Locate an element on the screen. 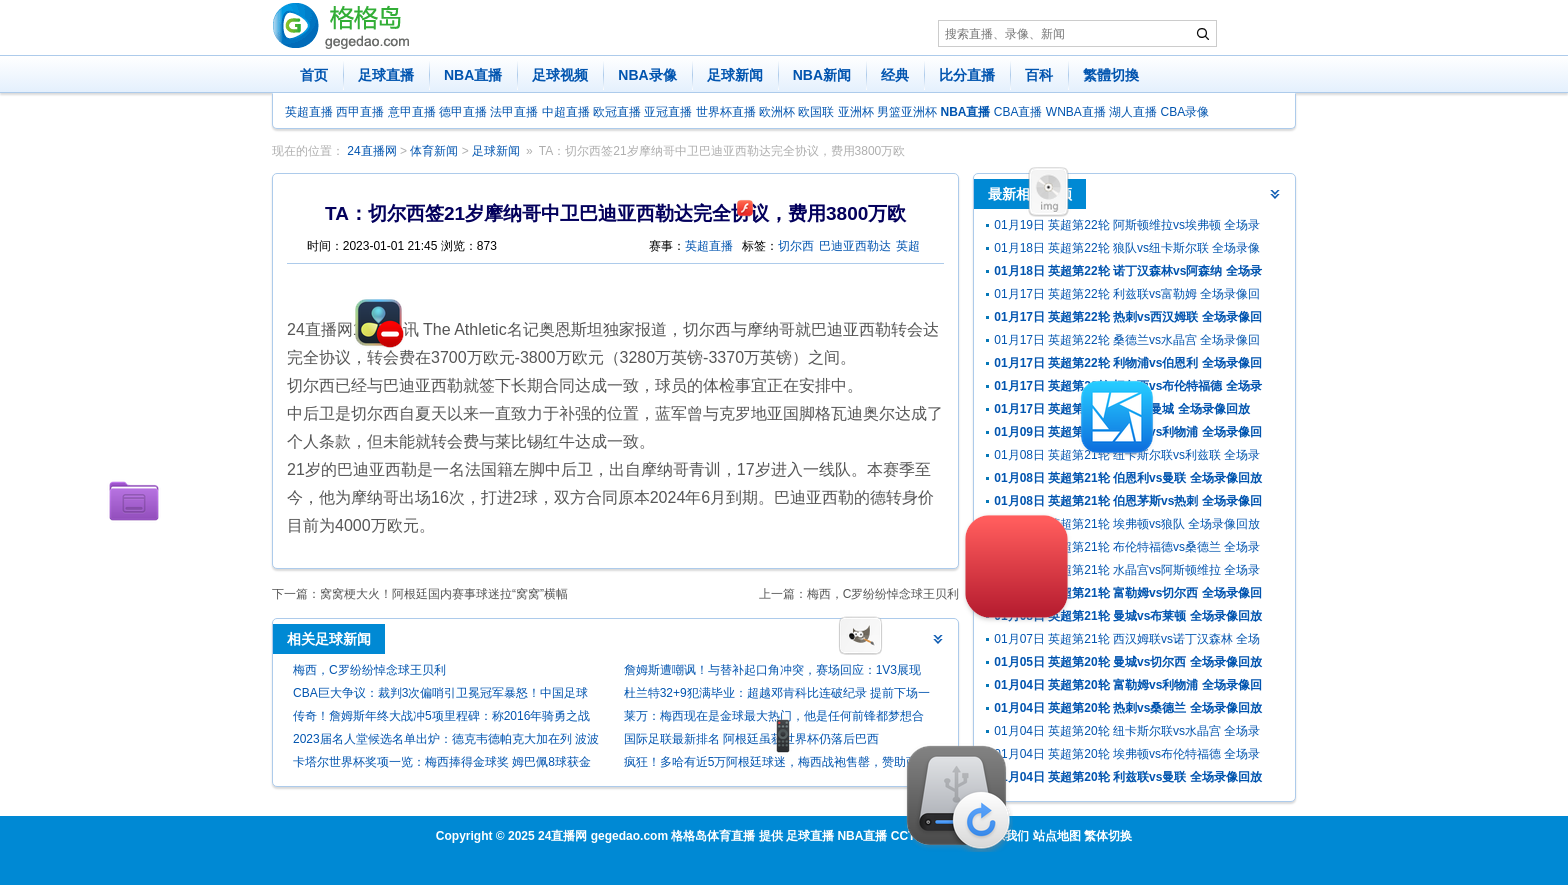 The width and height of the screenshot is (1568, 885). format or erase a USB drive is located at coordinates (956, 795).